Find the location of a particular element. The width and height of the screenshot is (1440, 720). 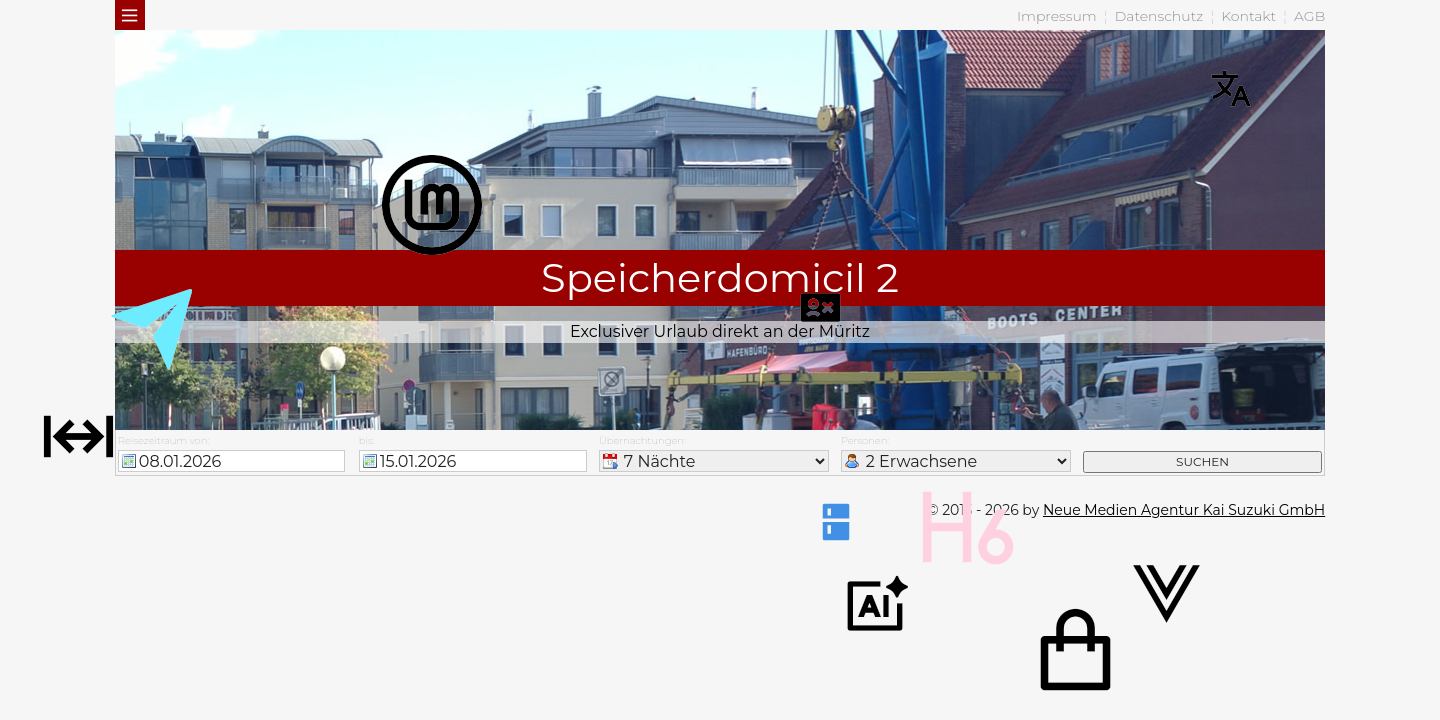

Linux Mint operating system logo is located at coordinates (432, 205).